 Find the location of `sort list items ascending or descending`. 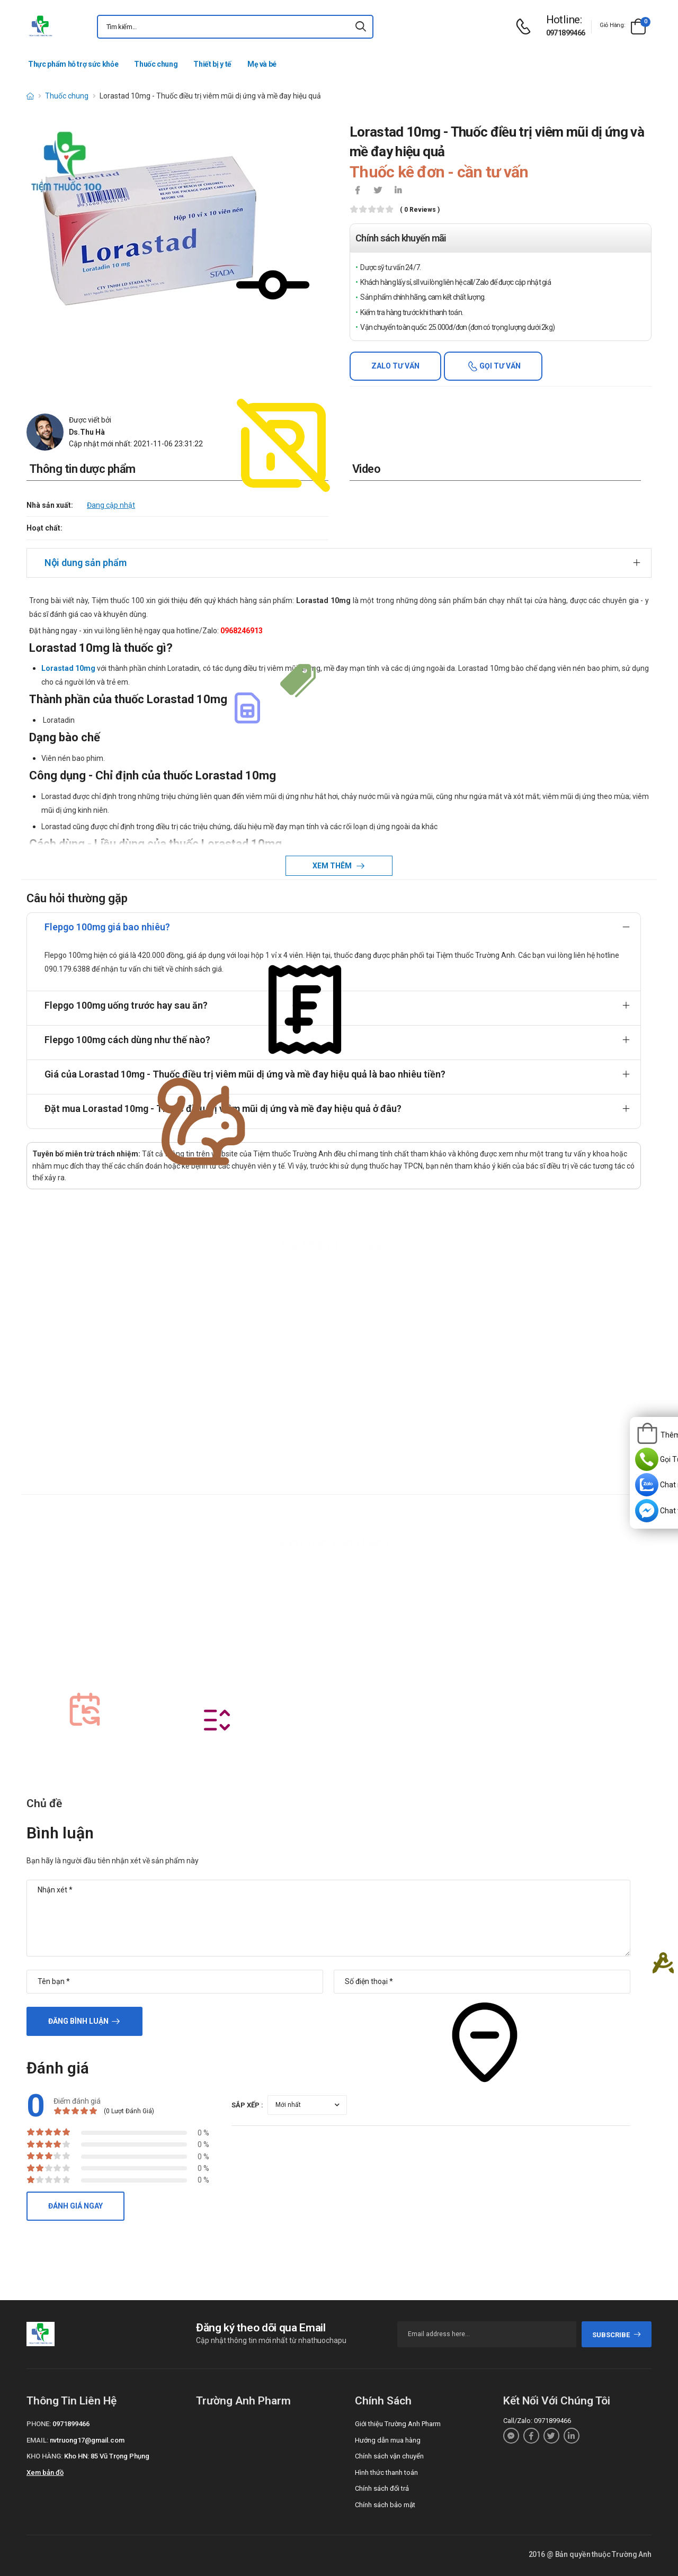

sort list items ascending or descending is located at coordinates (217, 1720).